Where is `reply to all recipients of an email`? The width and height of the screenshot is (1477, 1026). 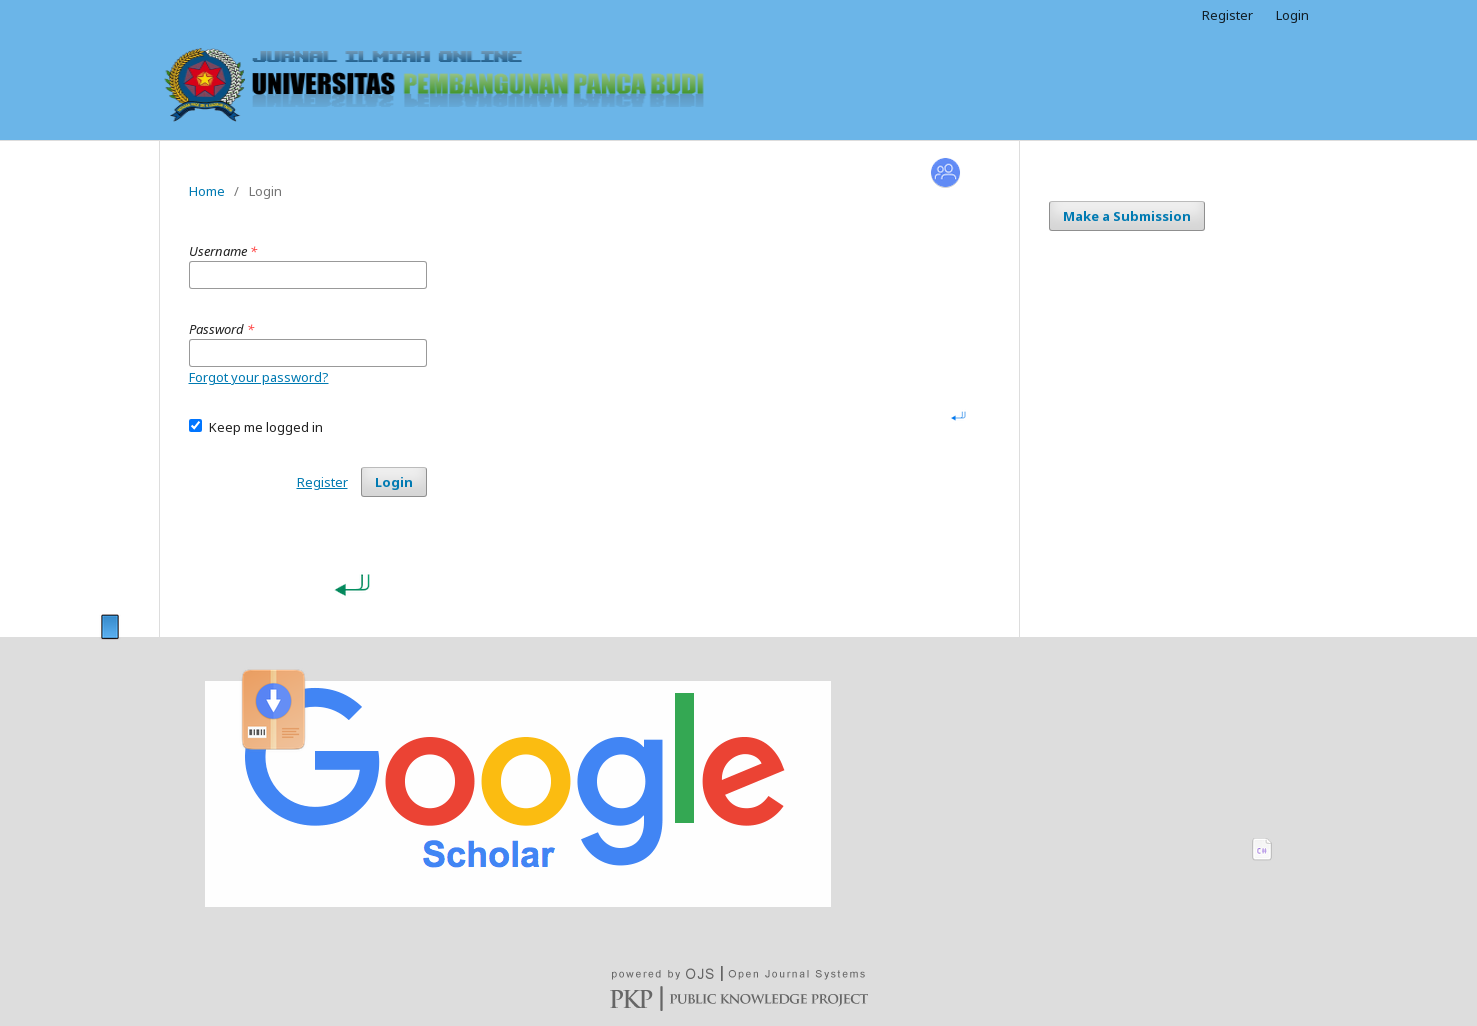 reply to all recipients of an email is located at coordinates (958, 415).